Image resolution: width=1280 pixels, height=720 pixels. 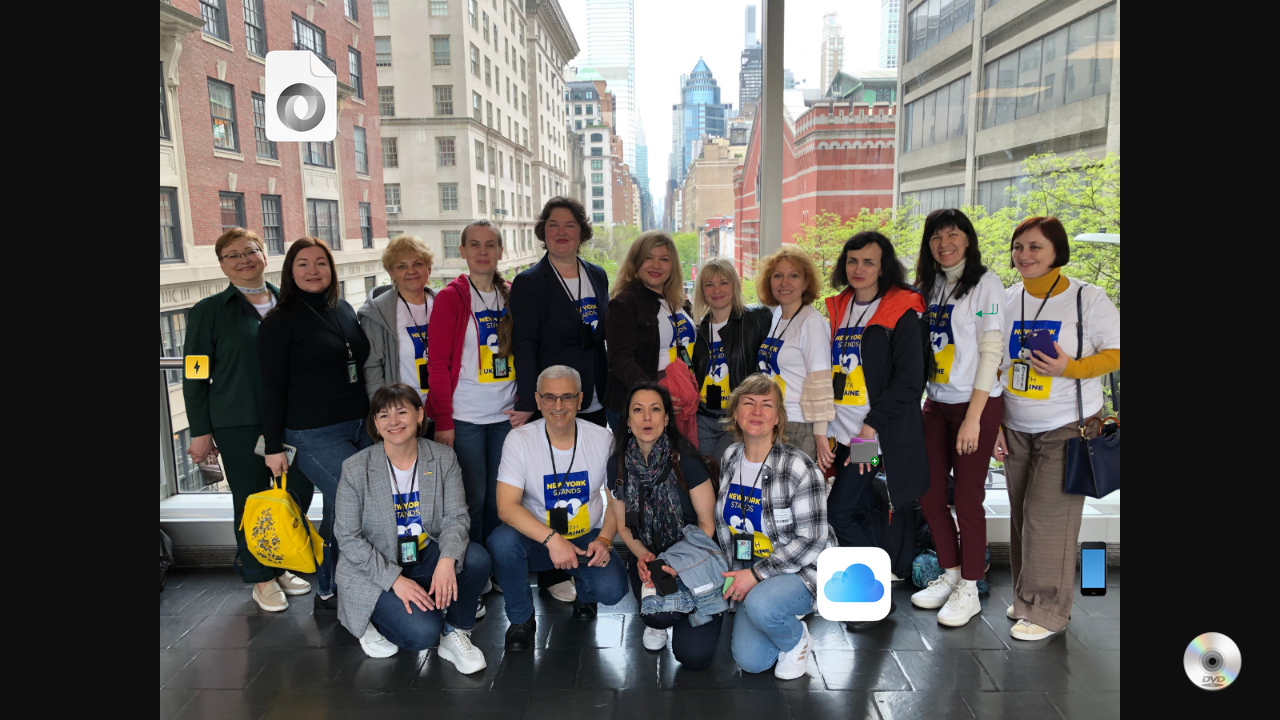 What do you see at coordinates (197, 367) in the screenshot?
I see `access power and battery settings` at bounding box center [197, 367].